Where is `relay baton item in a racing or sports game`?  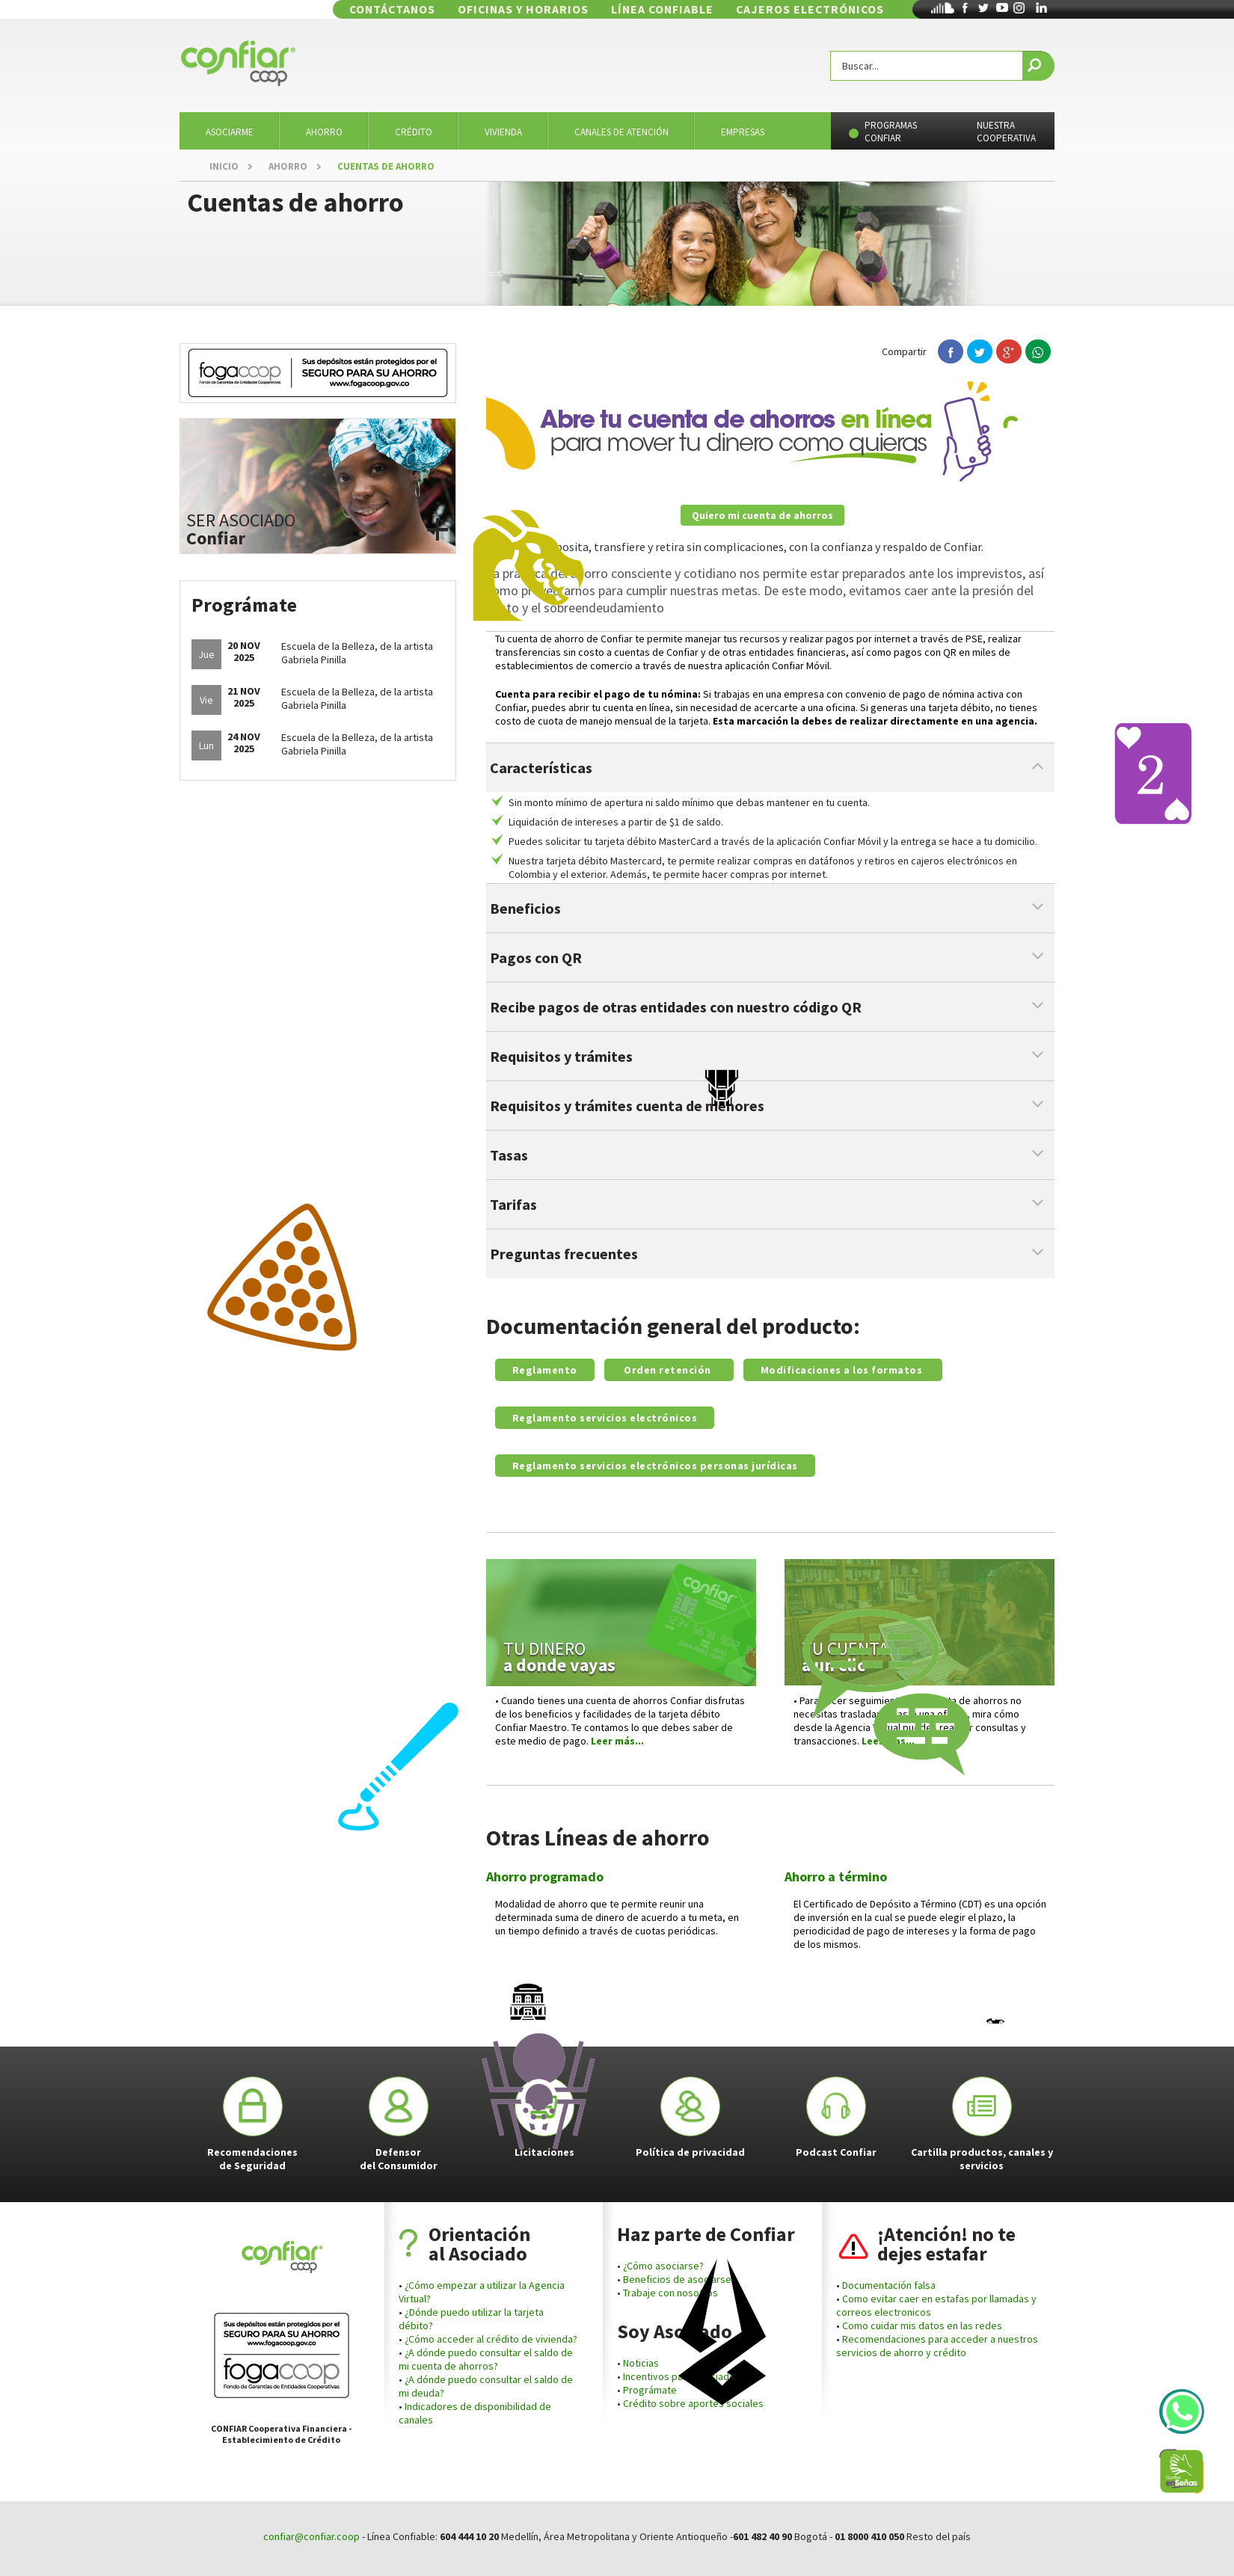 relay baton item in a racing or sports game is located at coordinates (398, 1766).